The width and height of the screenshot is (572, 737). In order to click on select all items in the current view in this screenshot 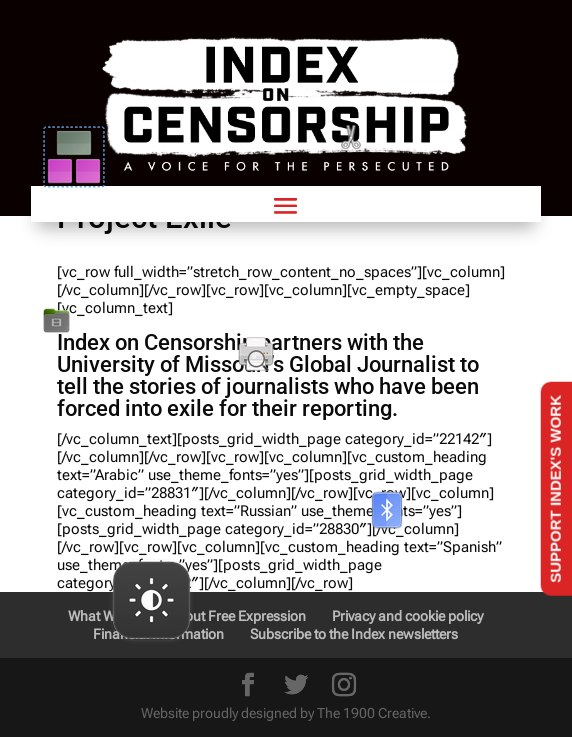, I will do `click(74, 157)`.